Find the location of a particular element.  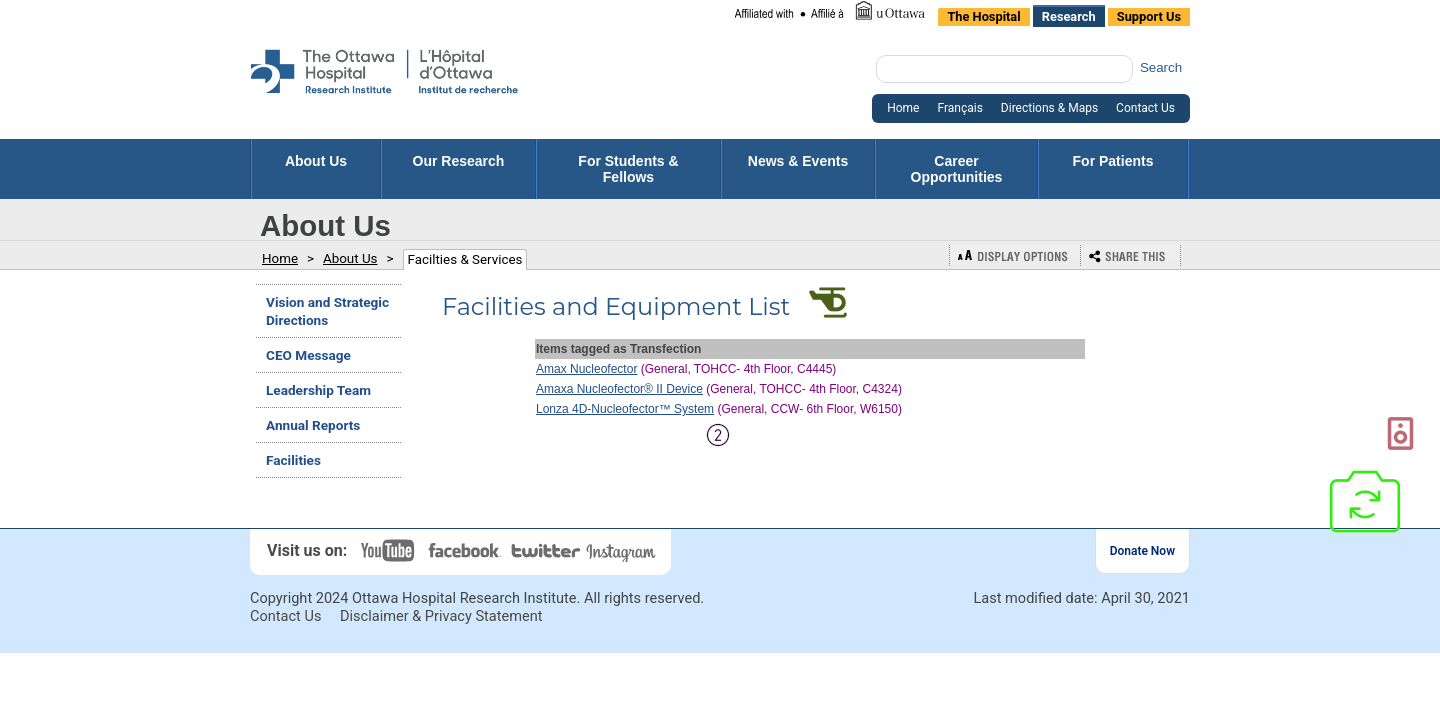

helicopter transportation option is located at coordinates (828, 302).